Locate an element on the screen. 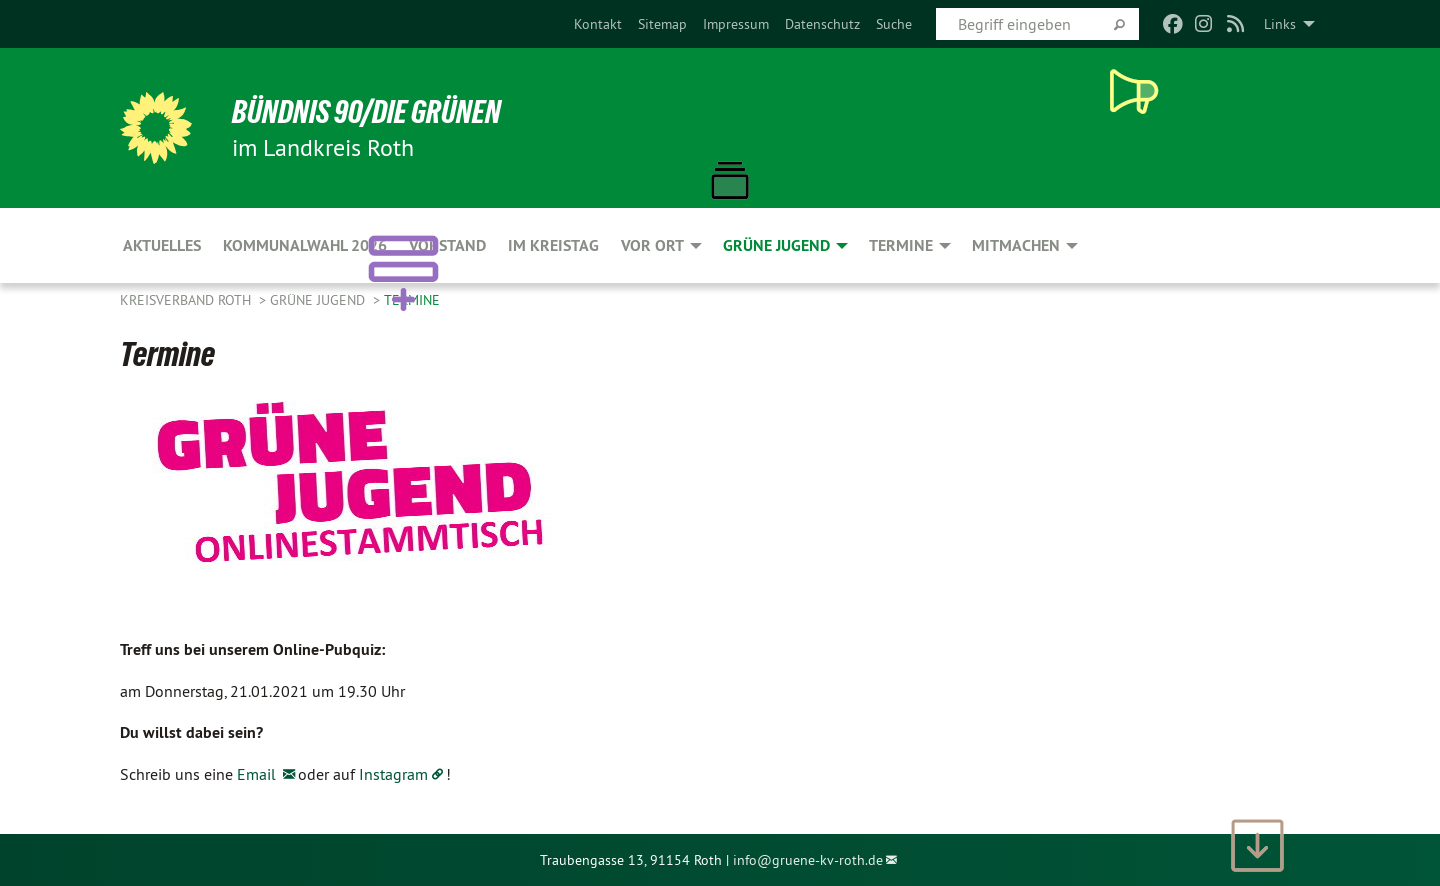 This screenshot has height=886, width=1440. add a new row below is located at coordinates (403, 267).